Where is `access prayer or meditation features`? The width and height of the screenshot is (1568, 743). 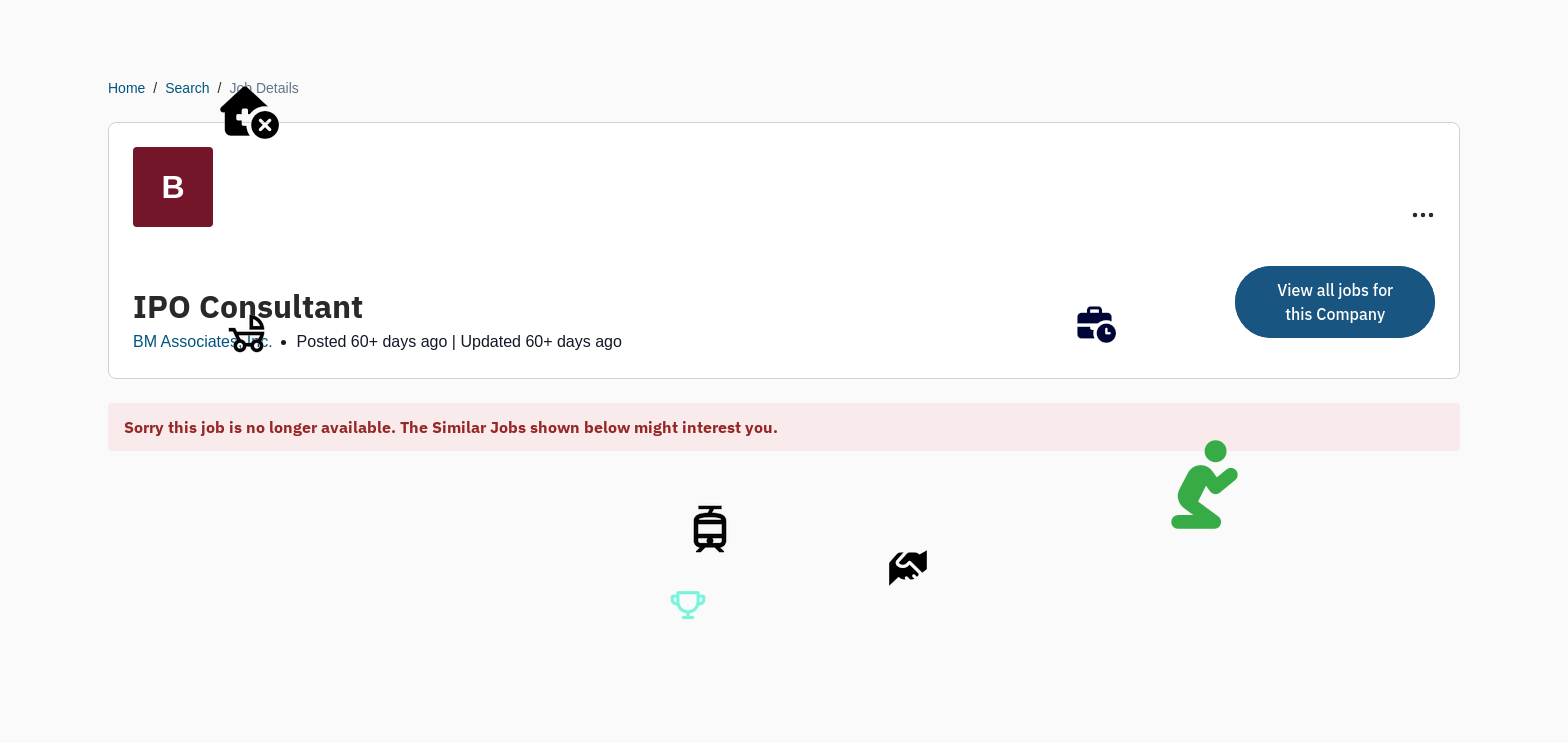
access prayer or meditation features is located at coordinates (1204, 484).